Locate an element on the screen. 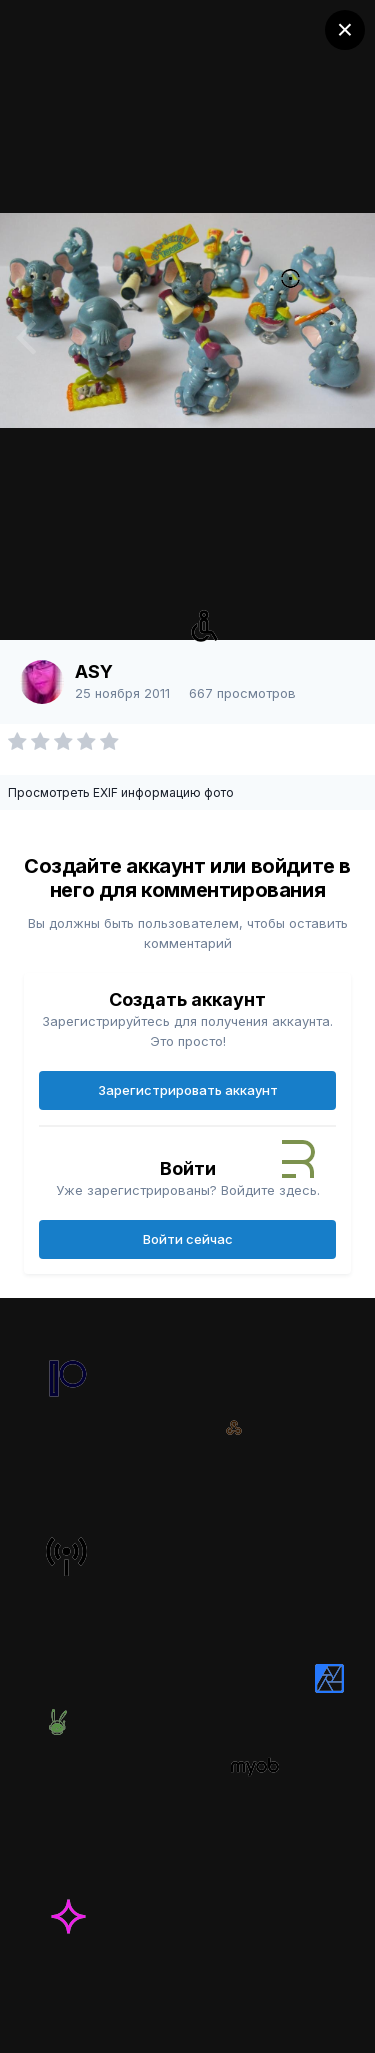  remix run framework logo is located at coordinates (298, 1160).